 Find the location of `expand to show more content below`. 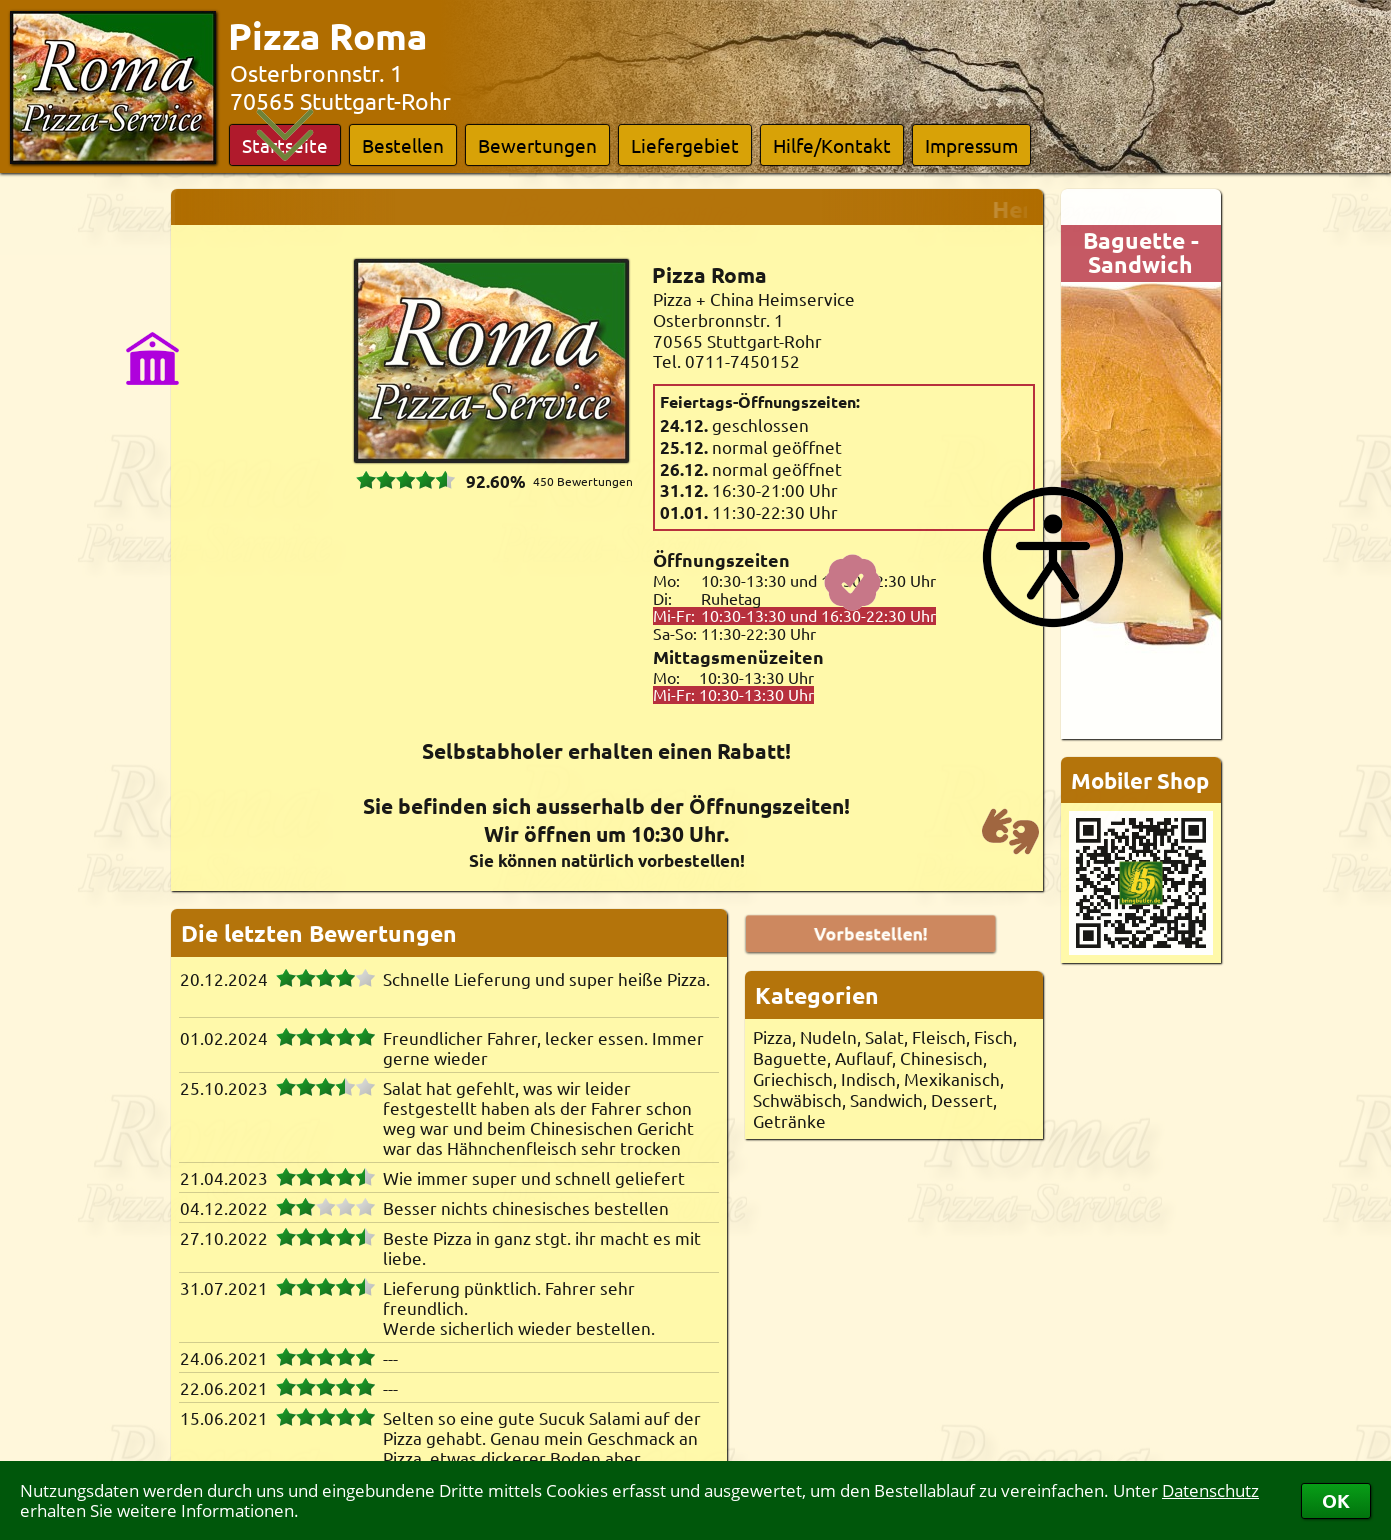

expand to show more content below is located at coordinates (285, 135).